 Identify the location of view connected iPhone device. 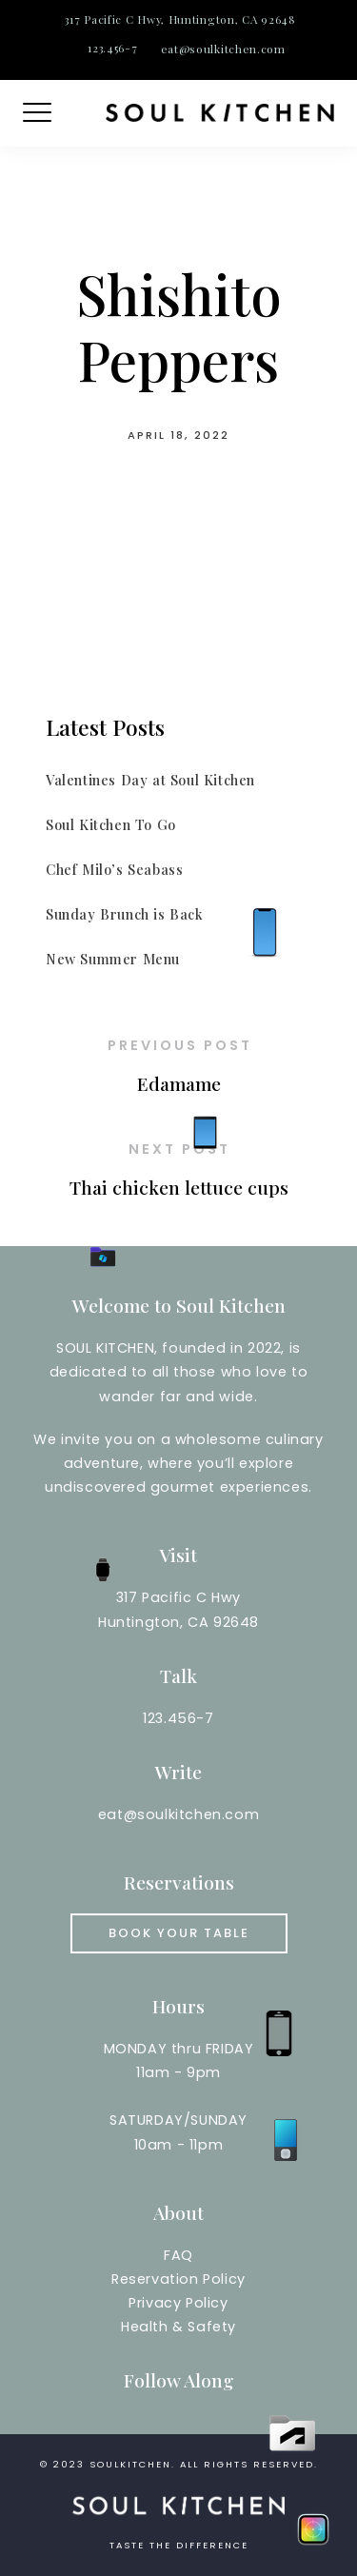
(279, 2033).